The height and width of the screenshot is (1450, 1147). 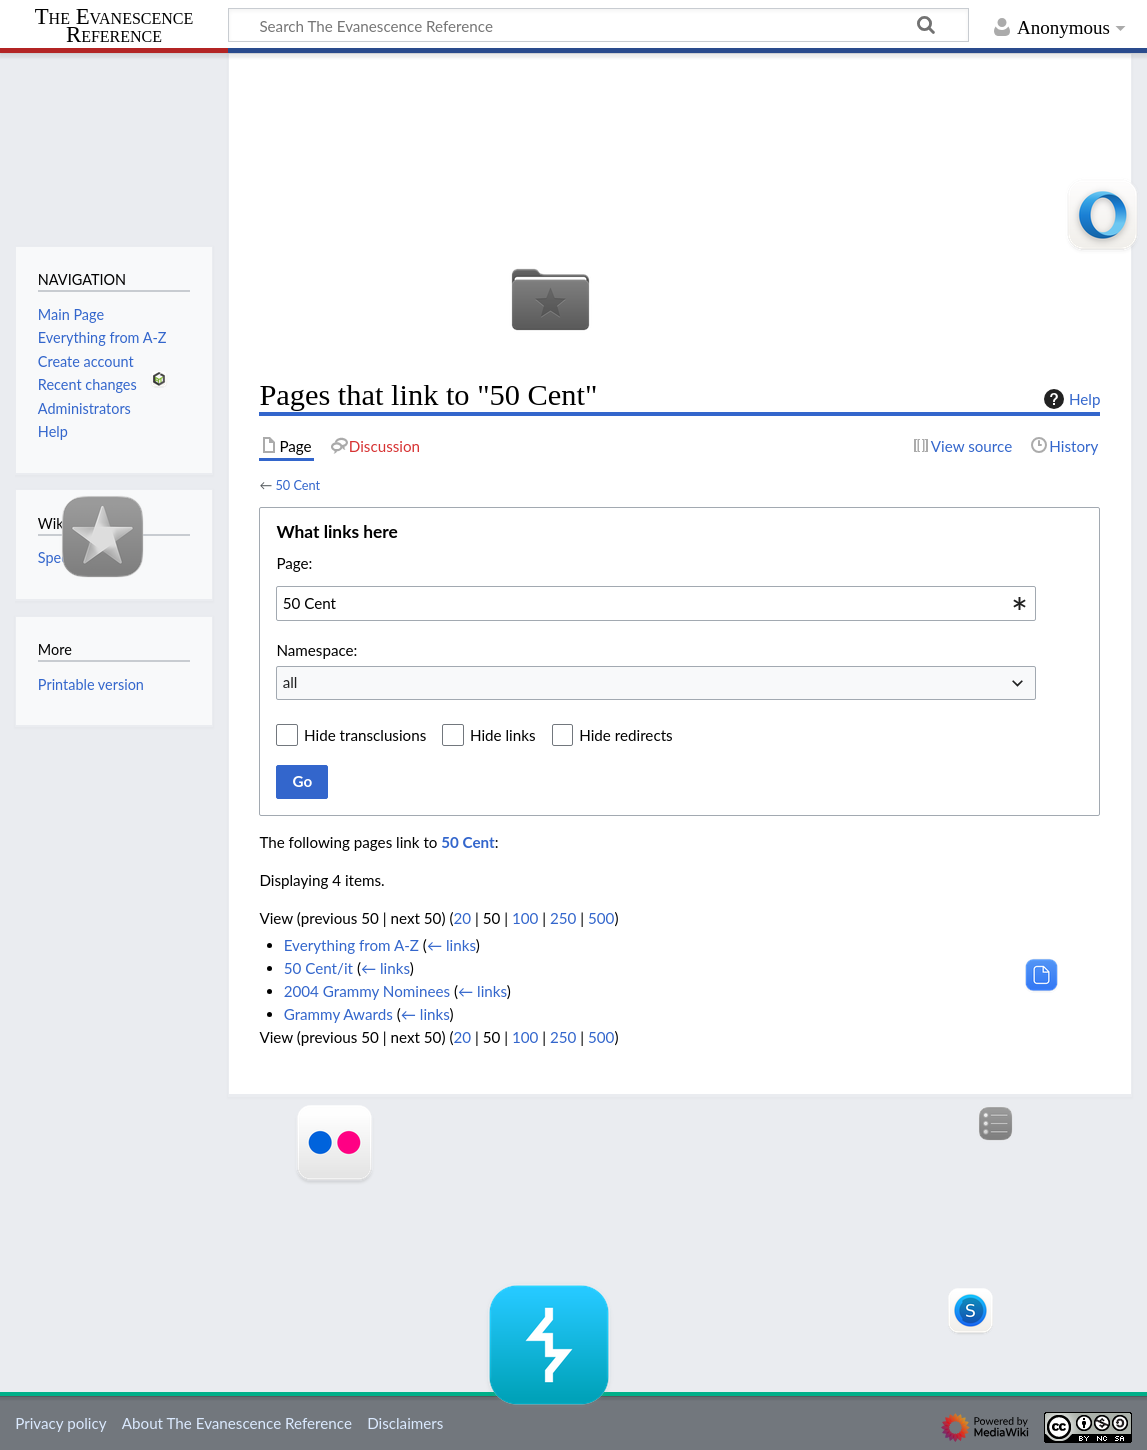 I want to click on open document preferences, so click(x=1041, y=975).